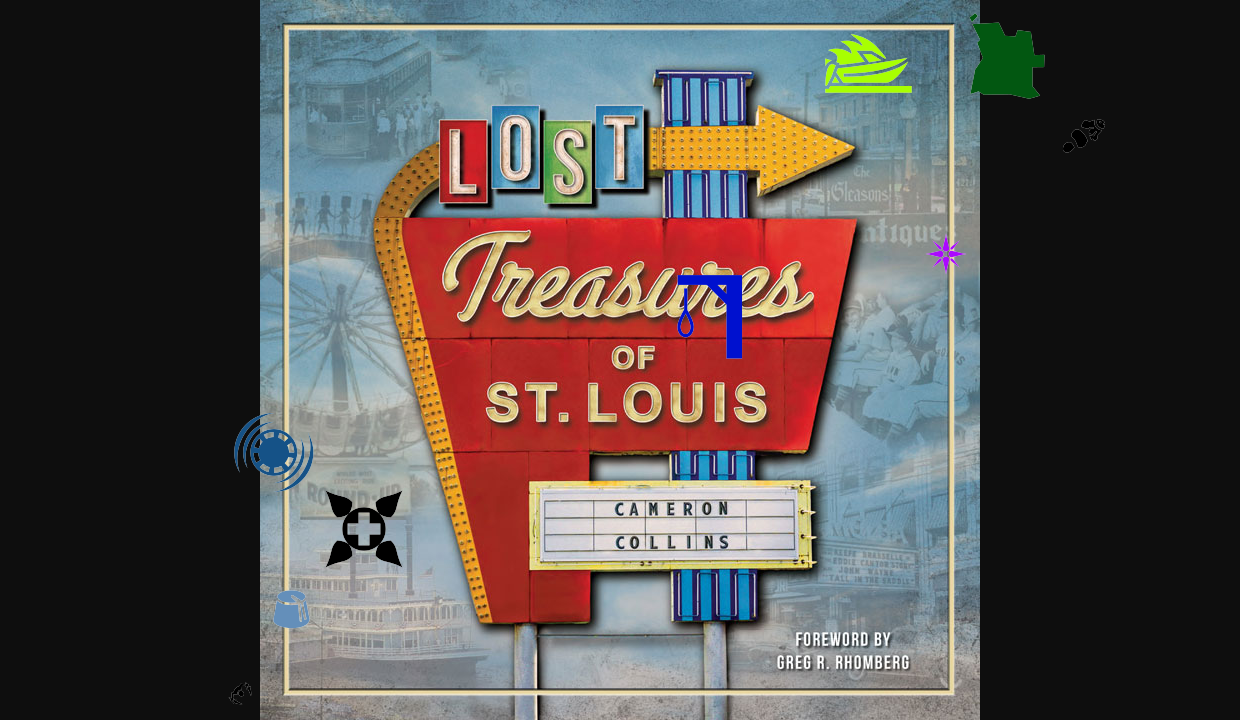  What do you see at coordinates (364, 529) in the screenshot?
I see `indicates level four or advanced tier achievement` at bounding box center [364, 529].